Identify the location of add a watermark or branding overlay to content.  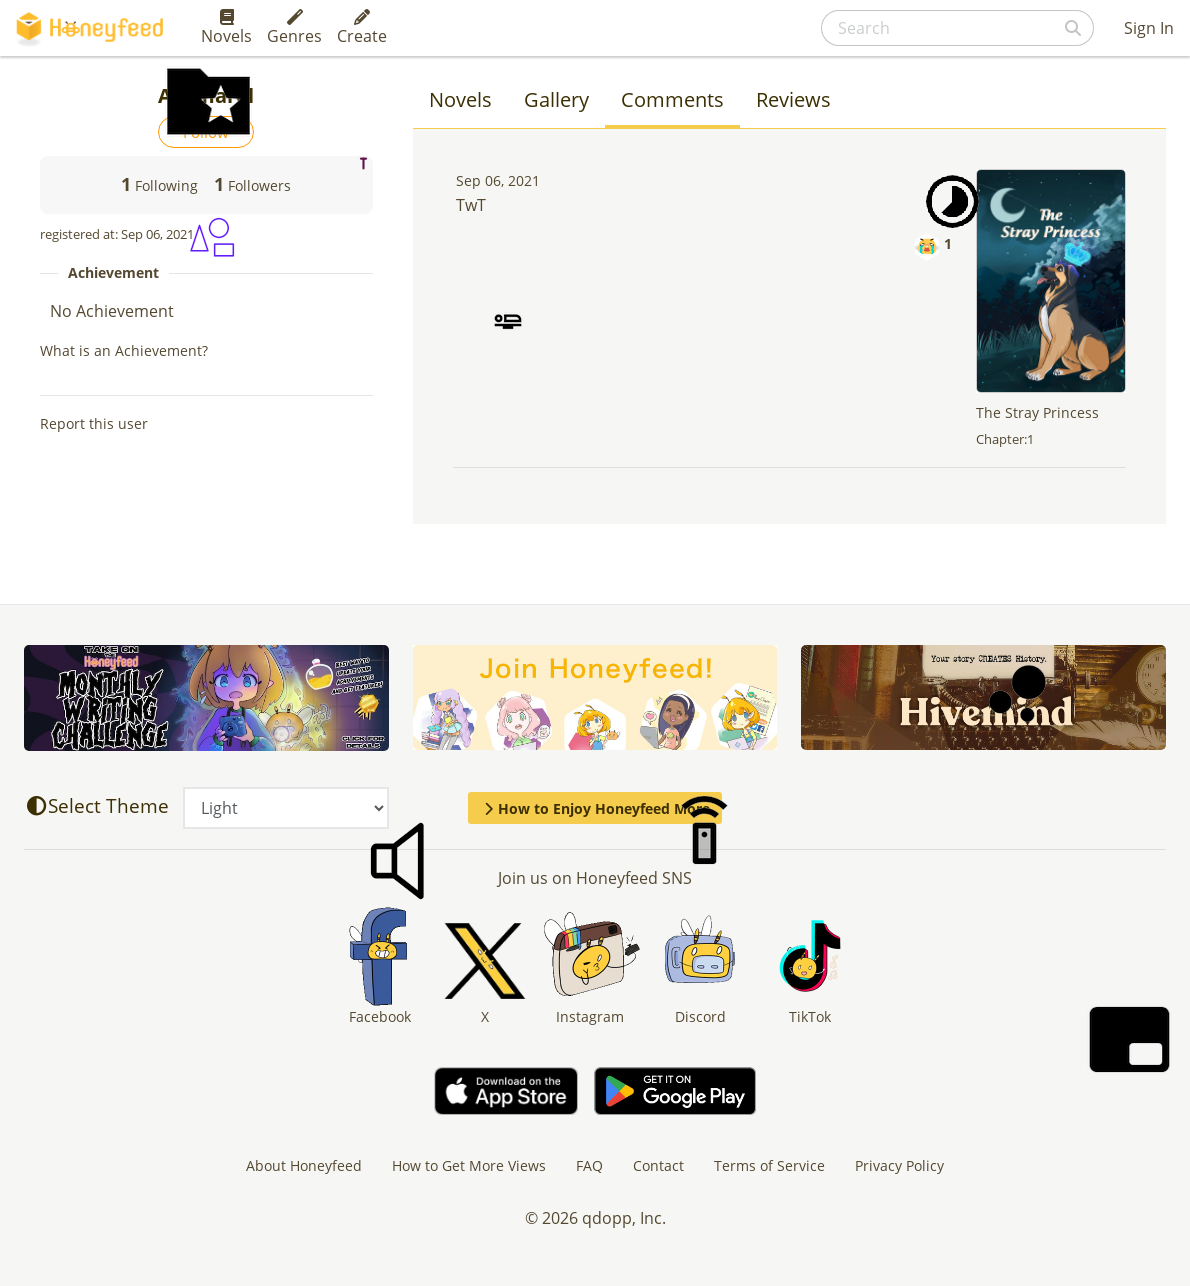
(1129, 1039).